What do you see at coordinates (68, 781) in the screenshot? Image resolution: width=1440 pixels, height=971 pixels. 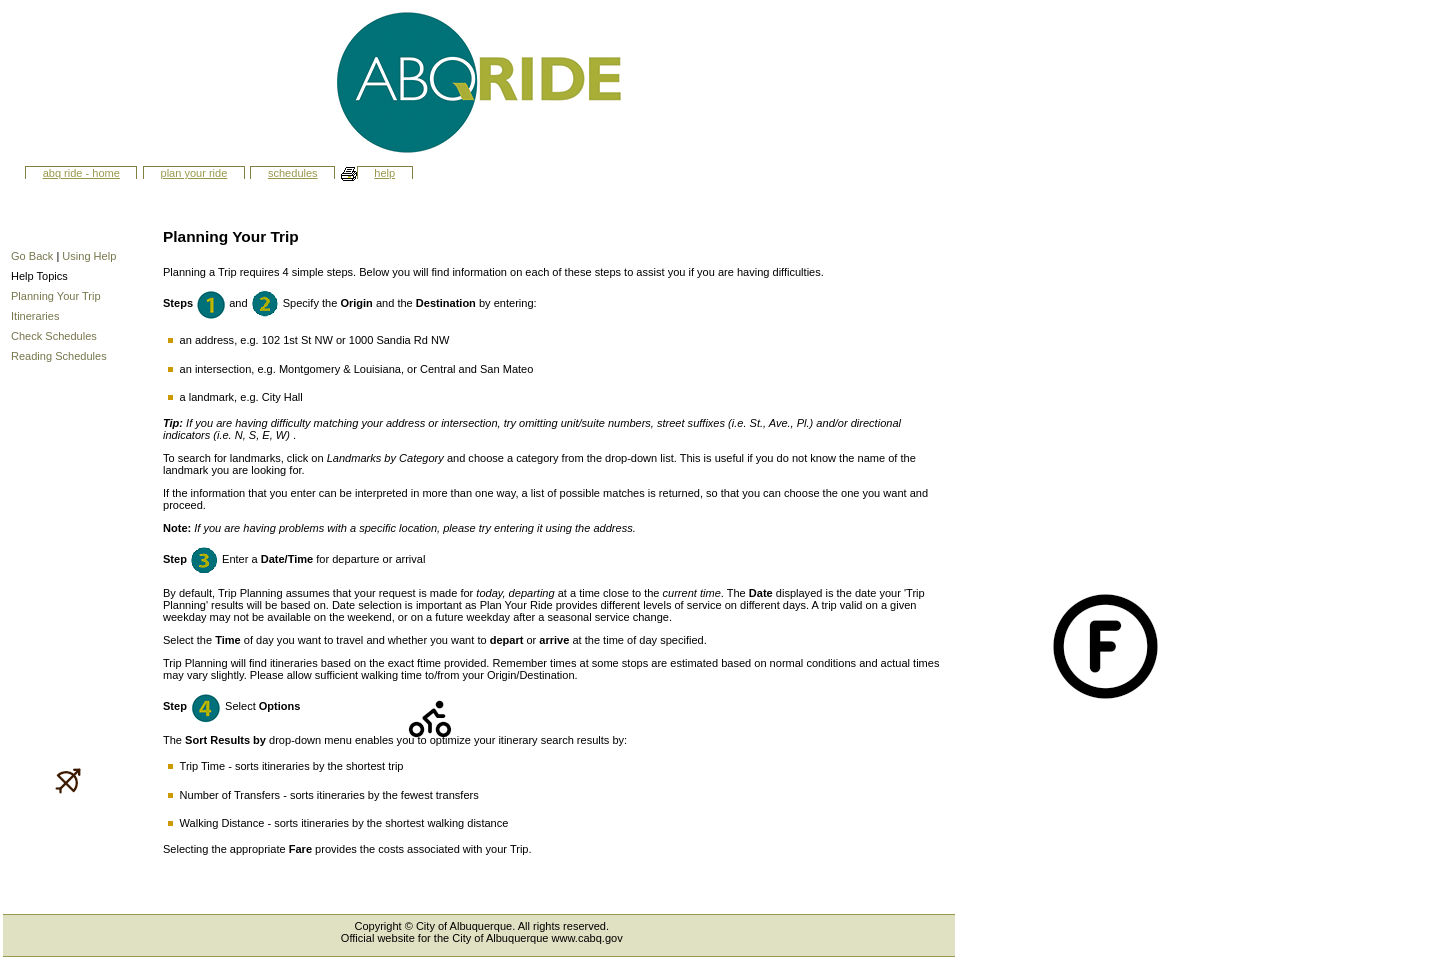 I see `archery or bow-related feature` at bounding box center [68, 781].